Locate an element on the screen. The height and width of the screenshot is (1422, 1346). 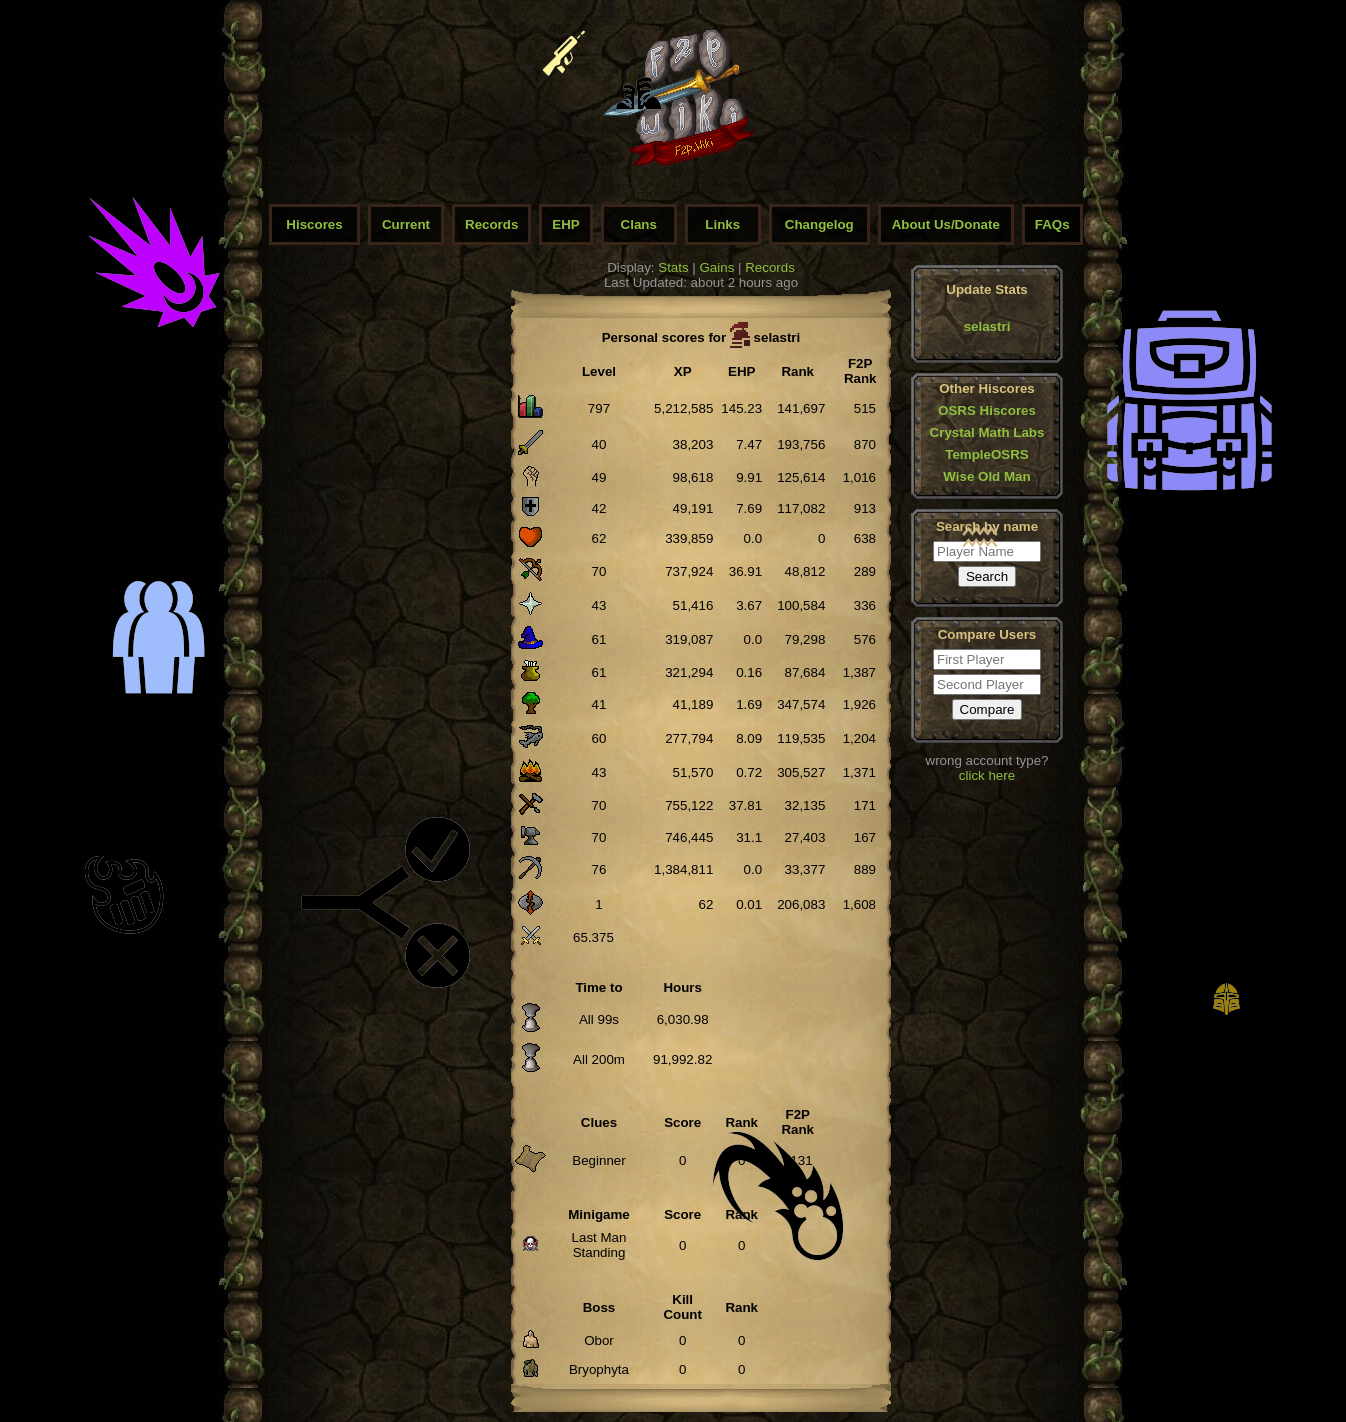
represents the aquarius zodiac sign is located at coordinates (980, 537).